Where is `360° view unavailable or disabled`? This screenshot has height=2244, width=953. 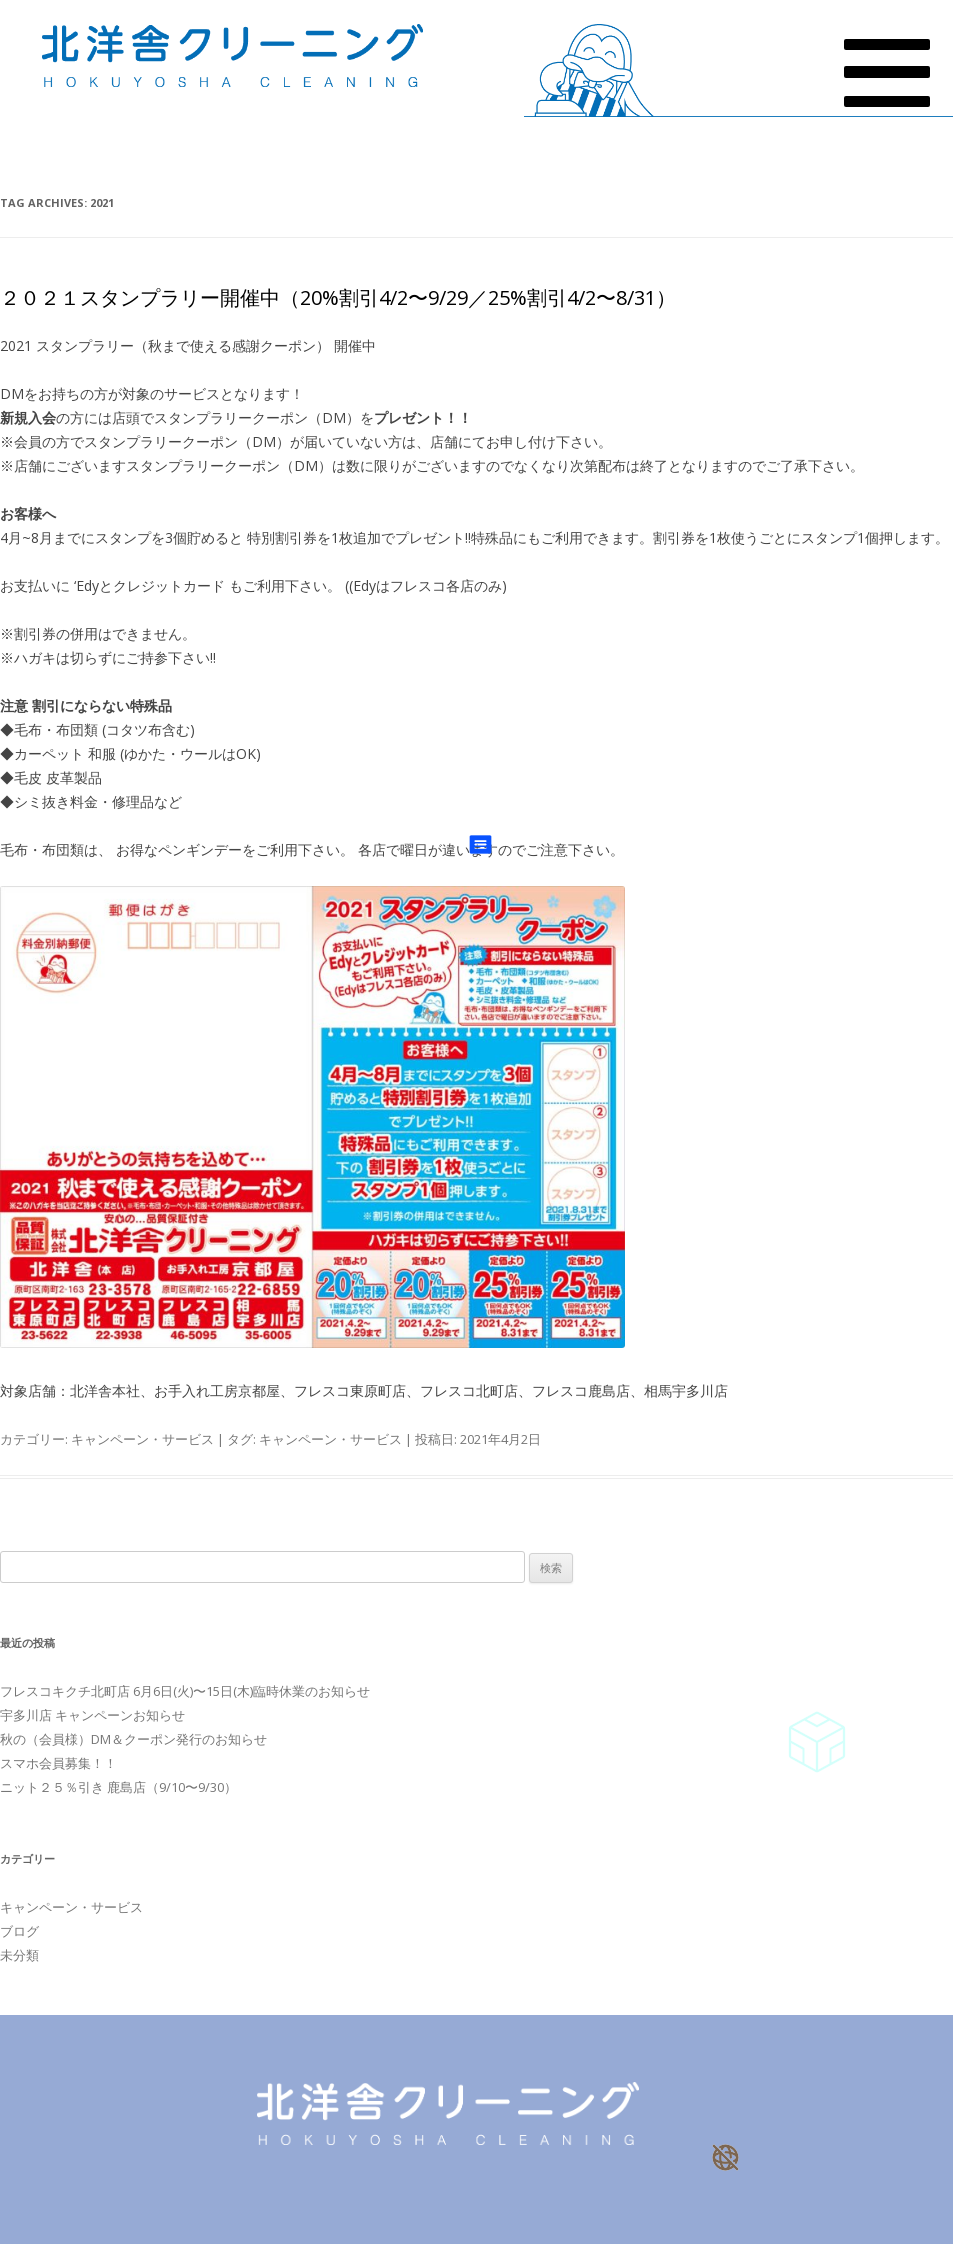 360° view unavailable or disabled is located at coordinates (725, 2157).